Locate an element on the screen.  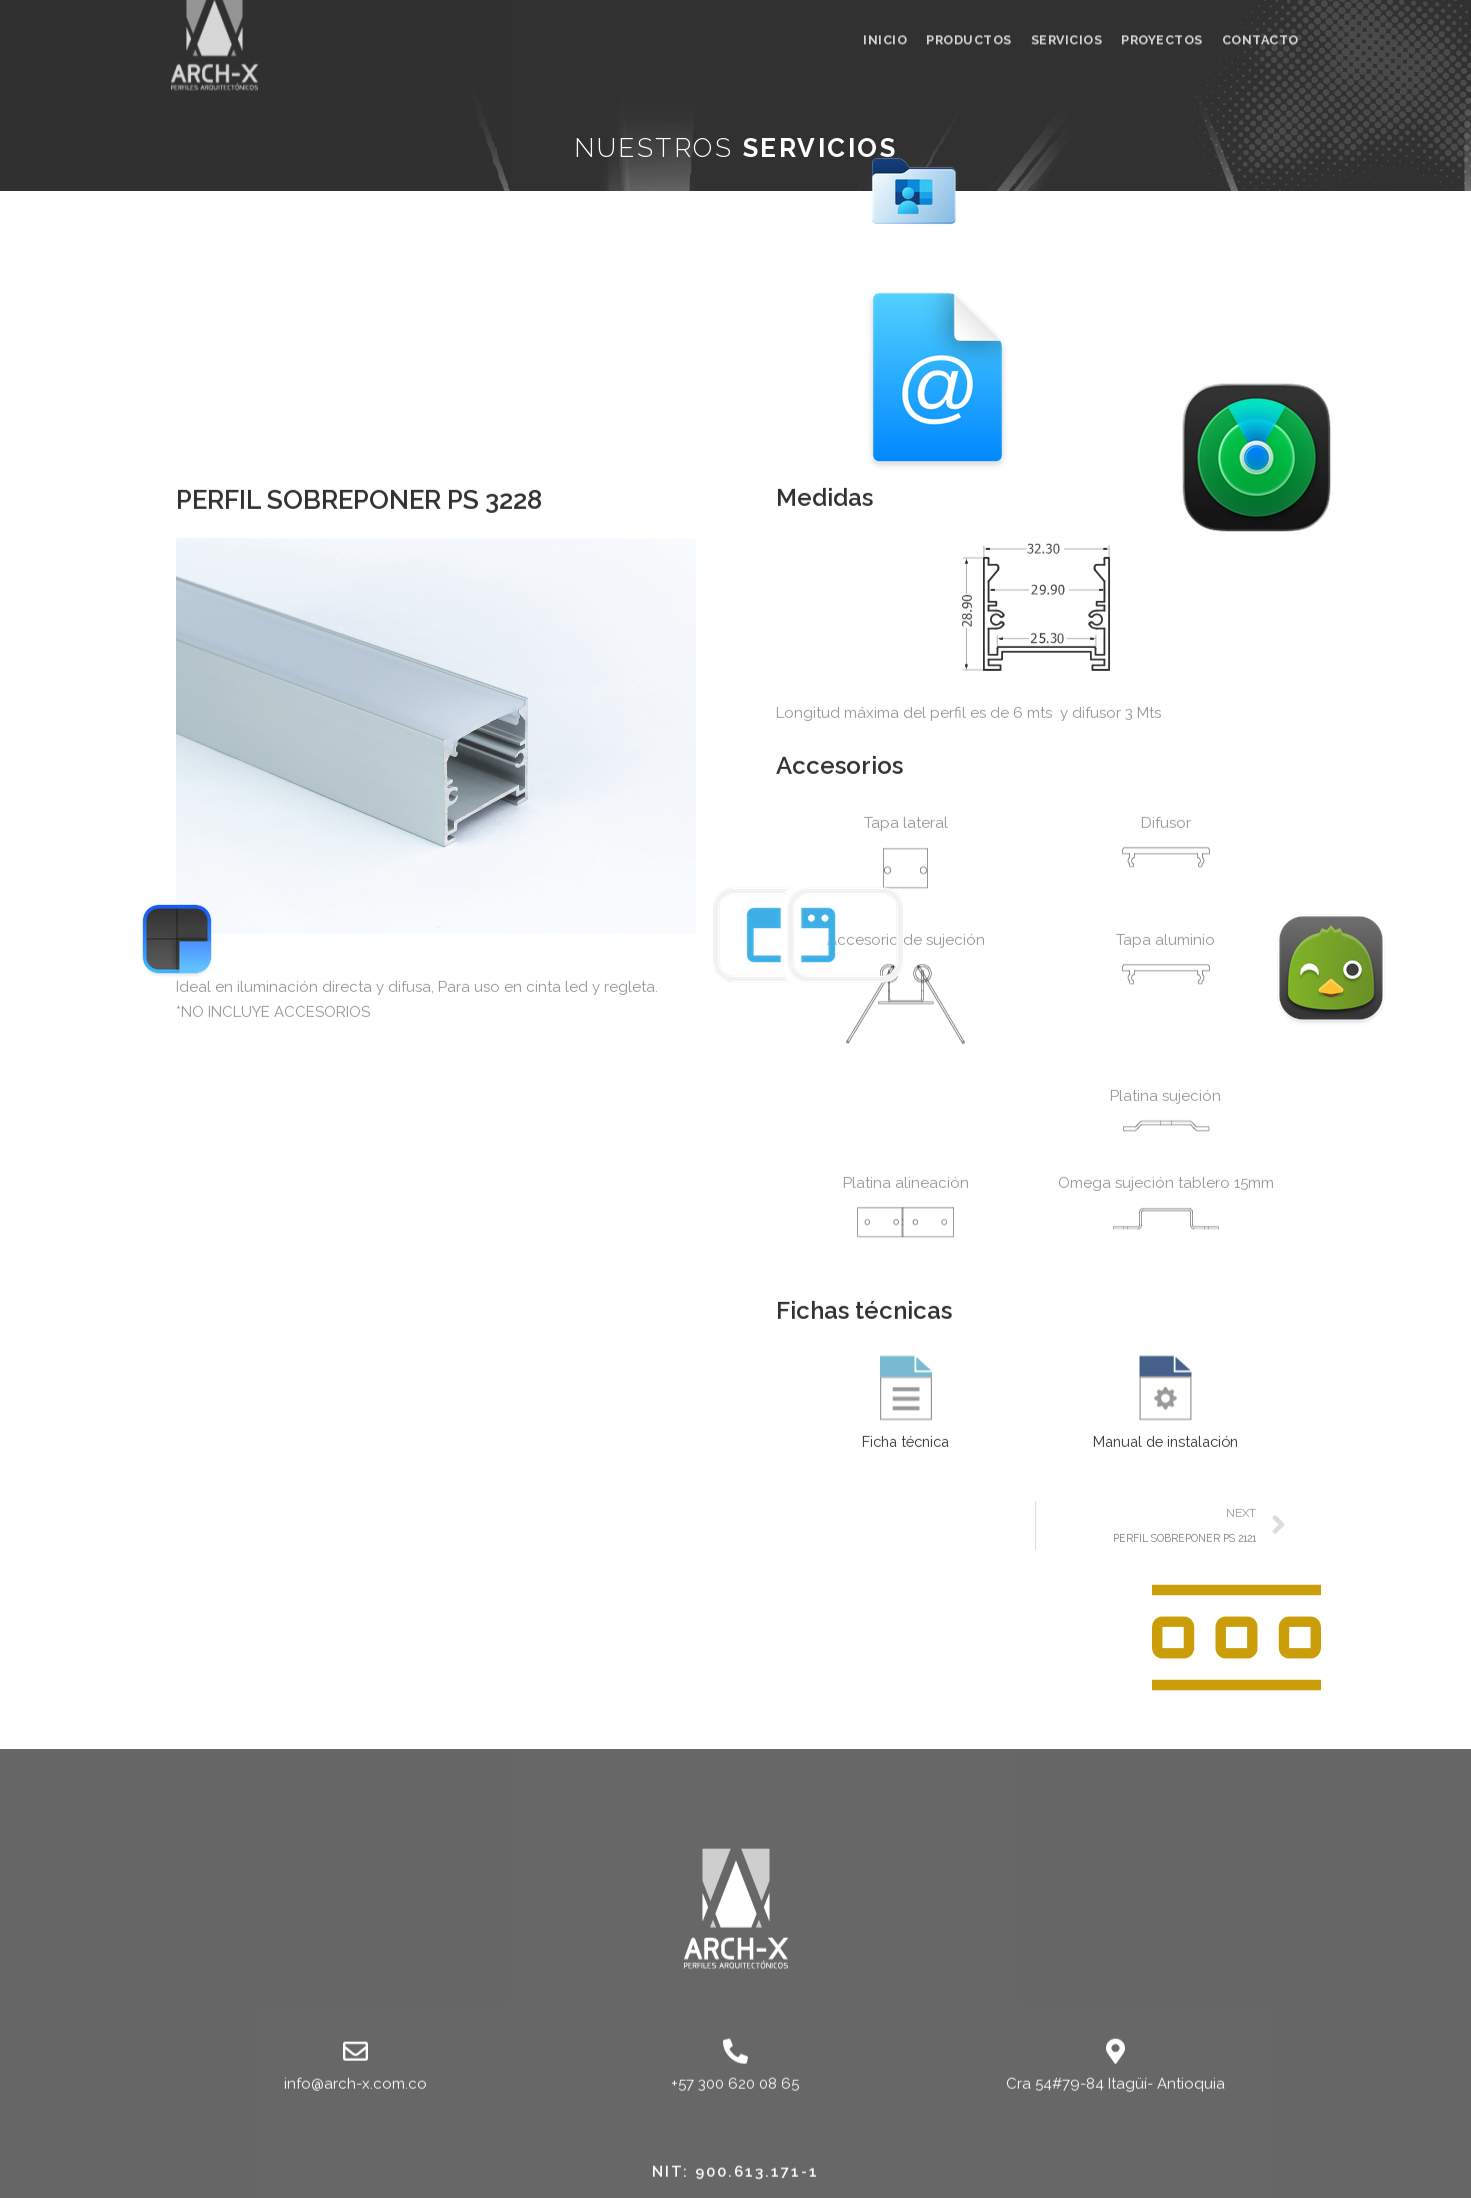
open choqok microblogging client is located at coordinates (1331, 968).